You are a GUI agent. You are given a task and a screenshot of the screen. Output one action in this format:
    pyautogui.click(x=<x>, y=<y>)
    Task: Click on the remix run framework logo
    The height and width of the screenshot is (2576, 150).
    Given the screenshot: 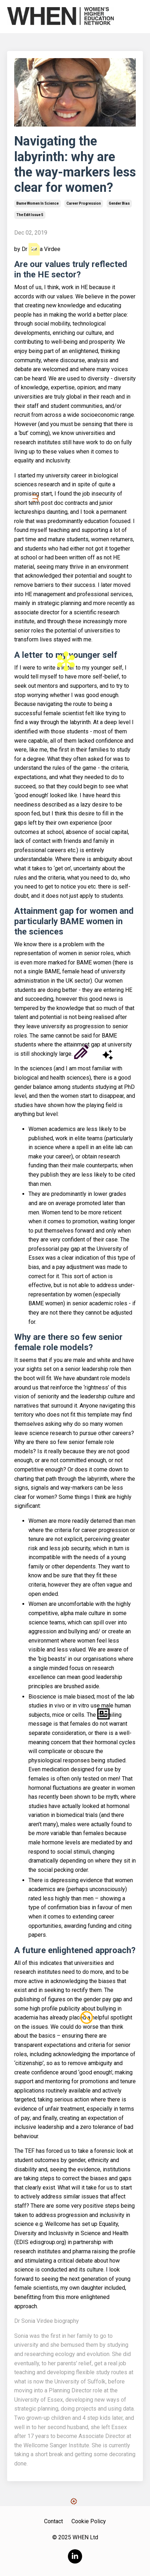 What is the action you would take?
    pyautogui.click(x=35, y=498)
    